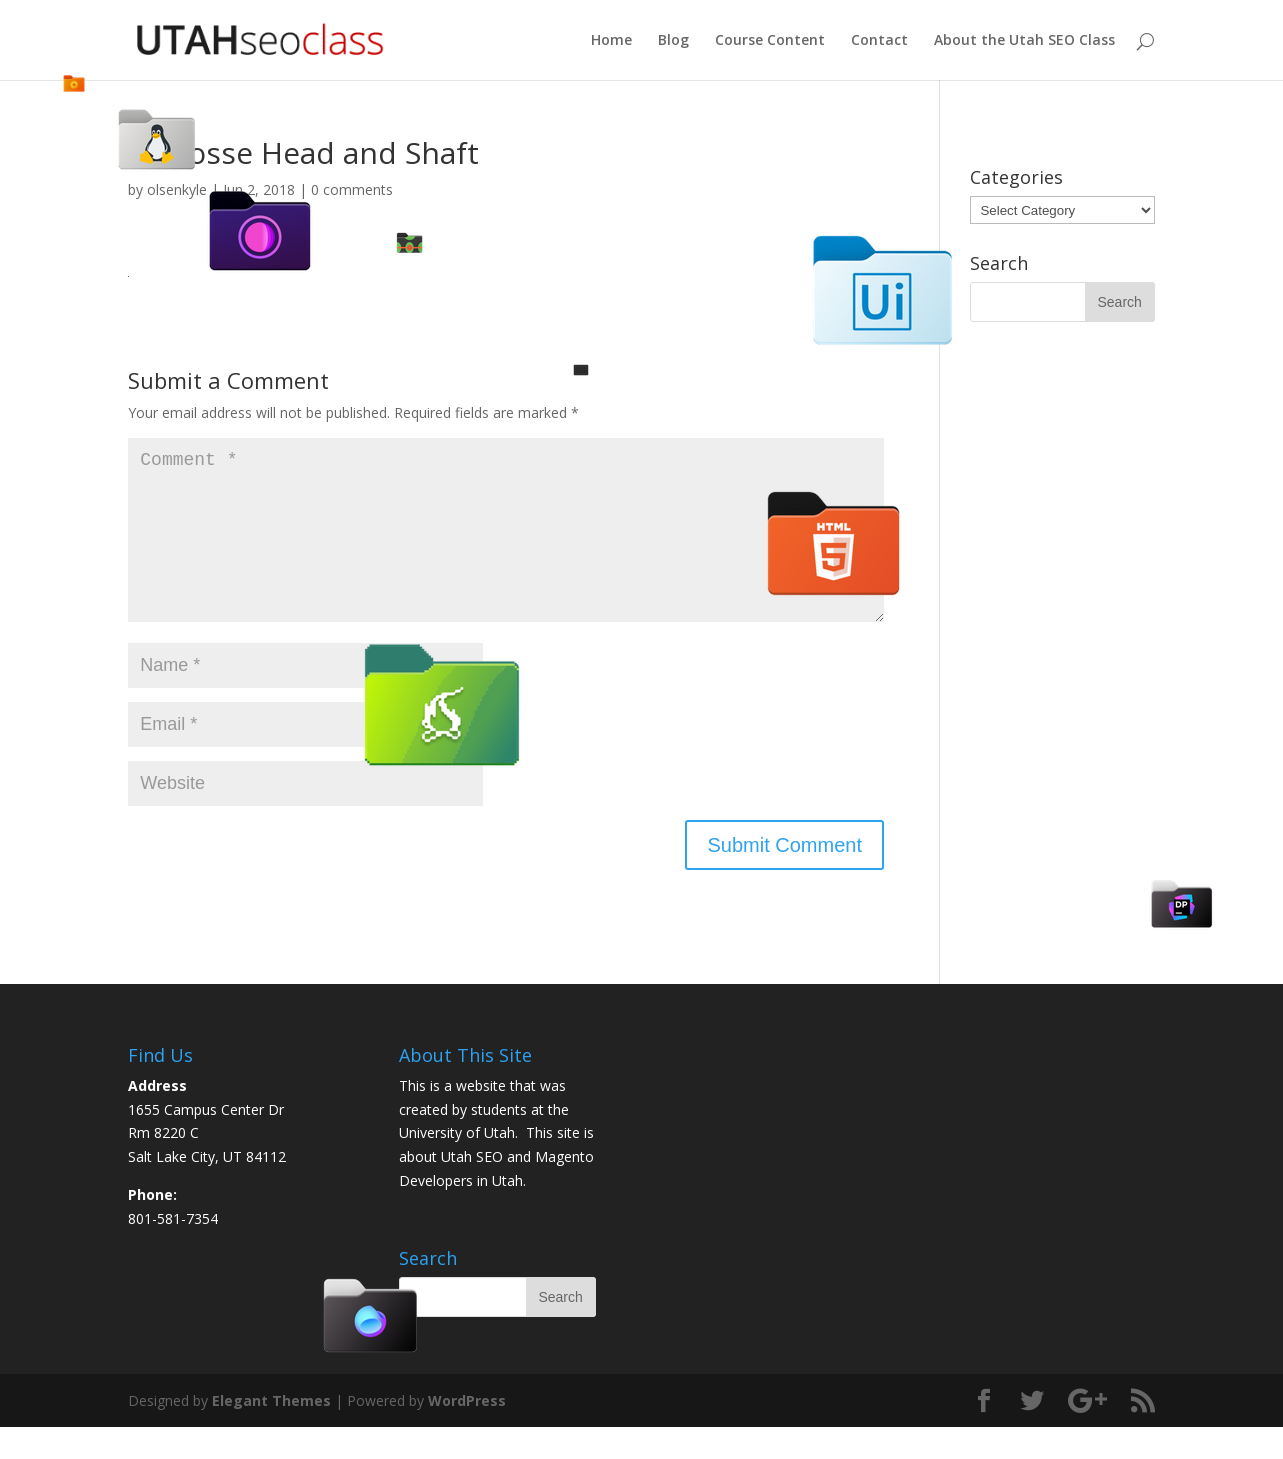  Describe the element at coordinates (1181, 905) in the screenshot. I see `open folder containing JetBrains dotPeek projects` at that location.